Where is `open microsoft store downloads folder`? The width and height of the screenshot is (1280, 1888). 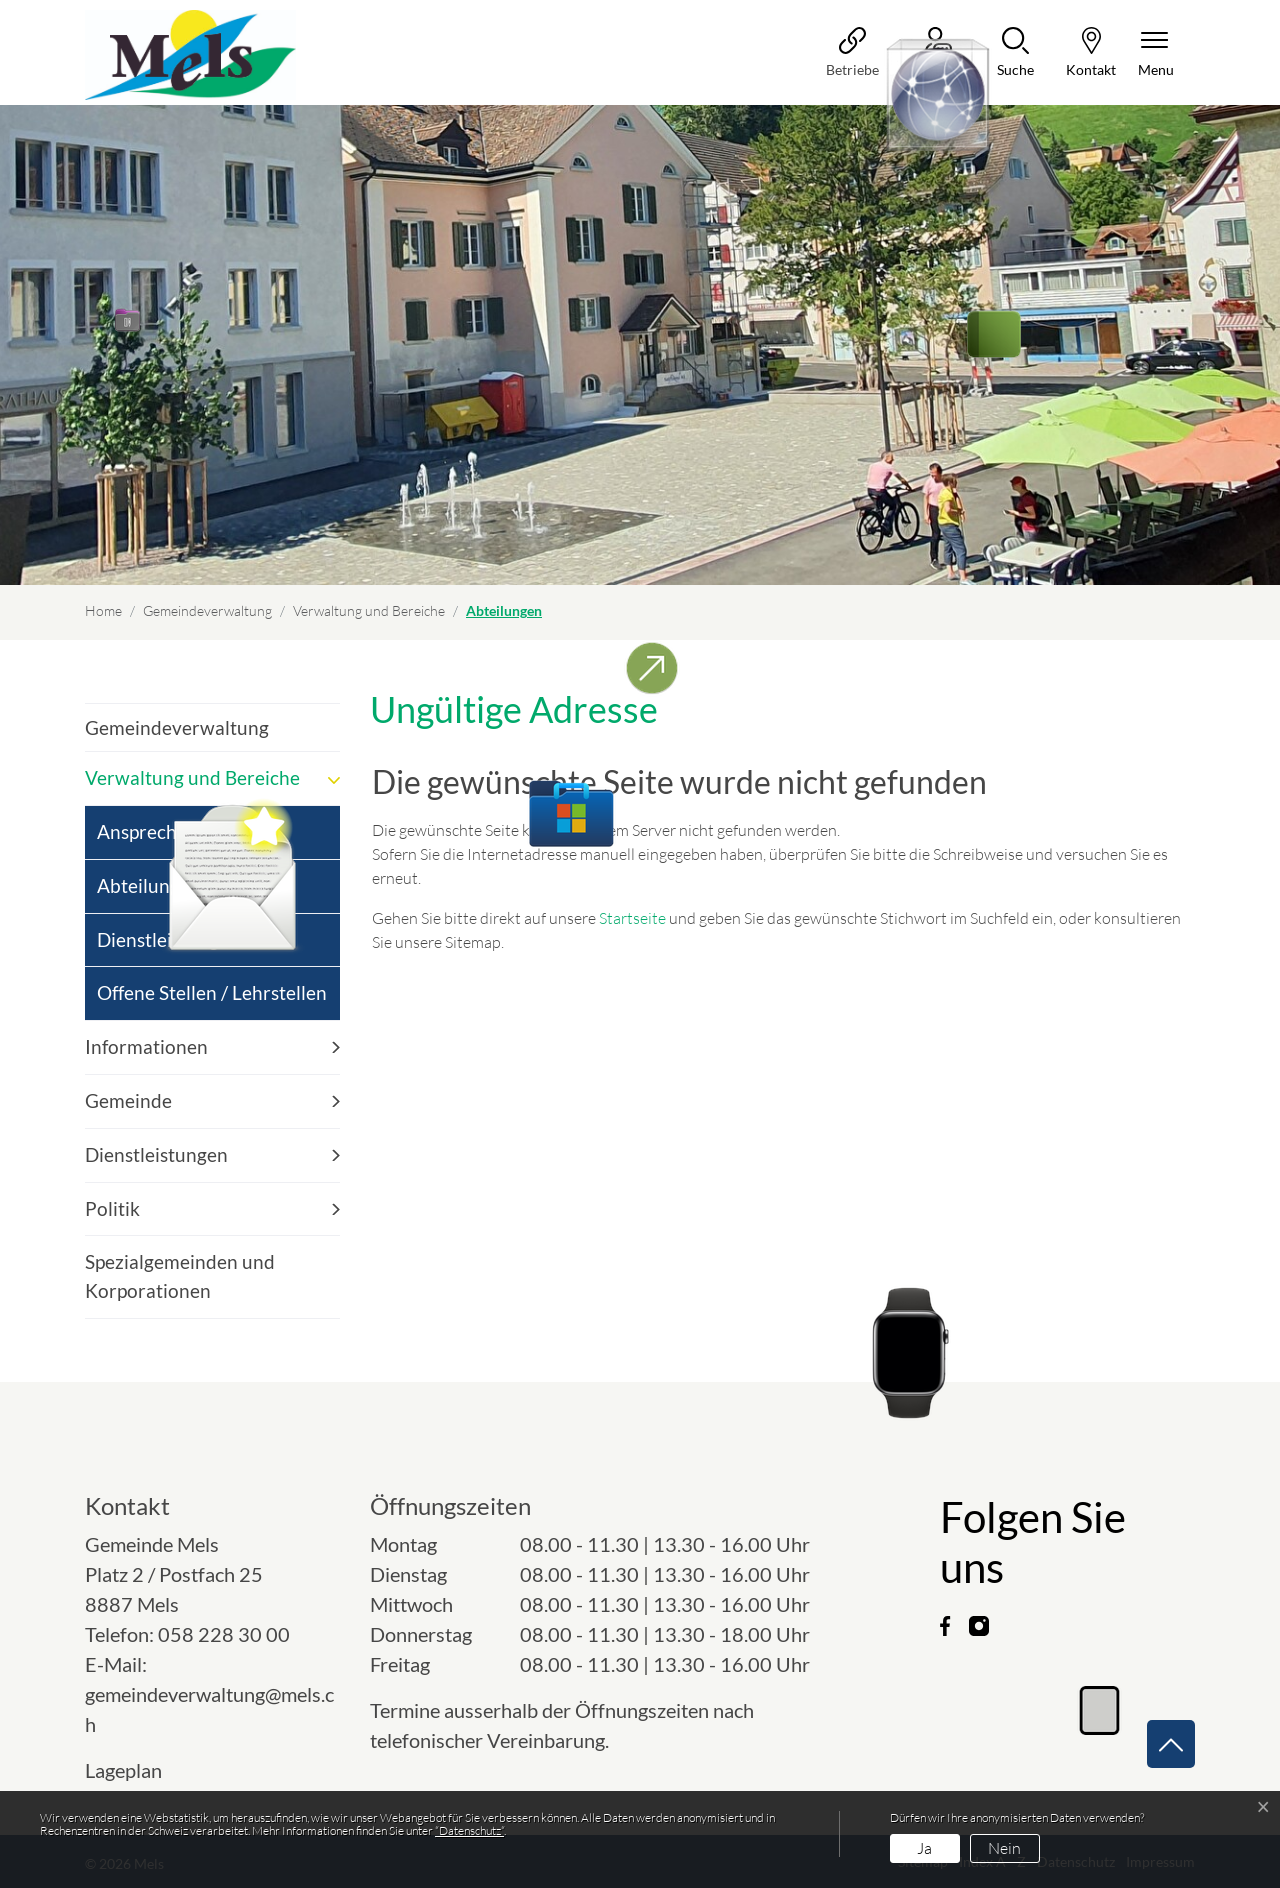
open microsoft store downloads folder is located at coordinates (571, 816).